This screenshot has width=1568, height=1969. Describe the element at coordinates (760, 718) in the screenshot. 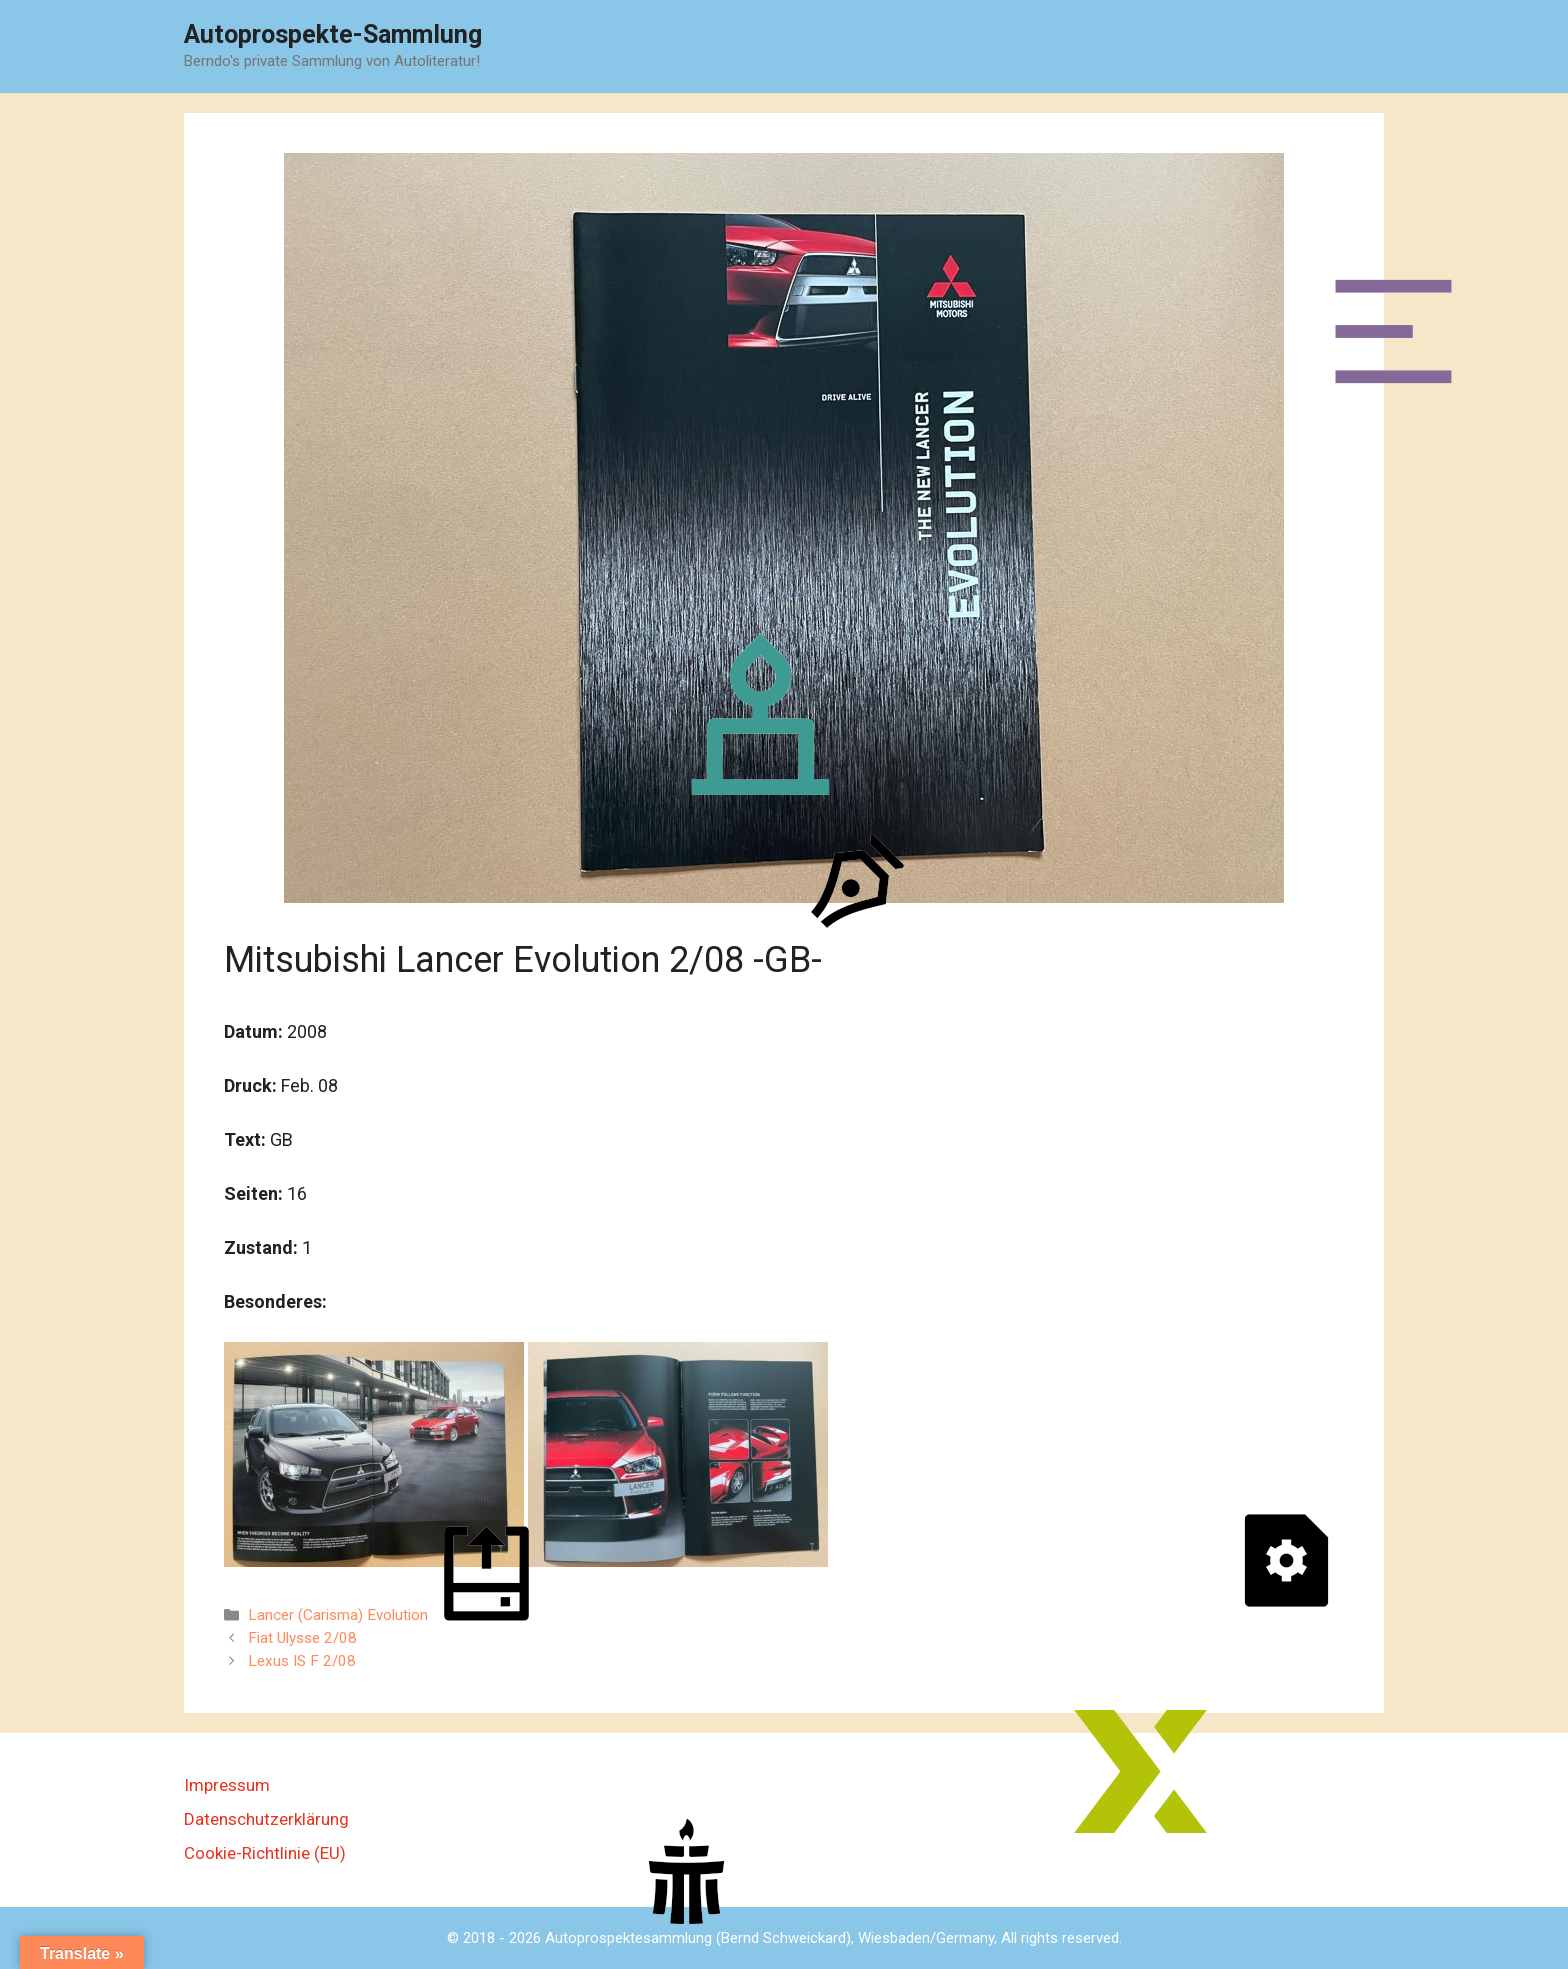

I see `access candle or ambient lighting settings` at that location.